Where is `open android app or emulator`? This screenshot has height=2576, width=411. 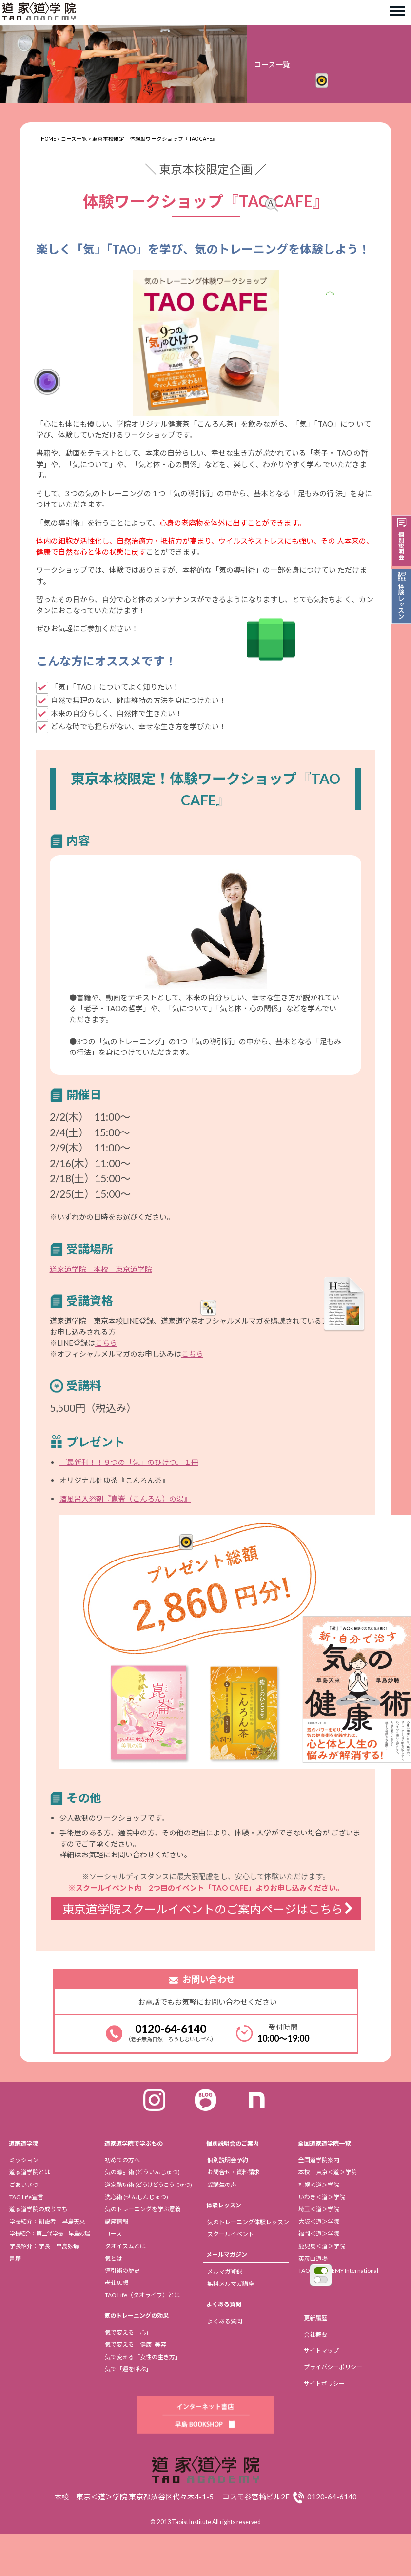 open android app or emulator is located at coordinates (271, 639).